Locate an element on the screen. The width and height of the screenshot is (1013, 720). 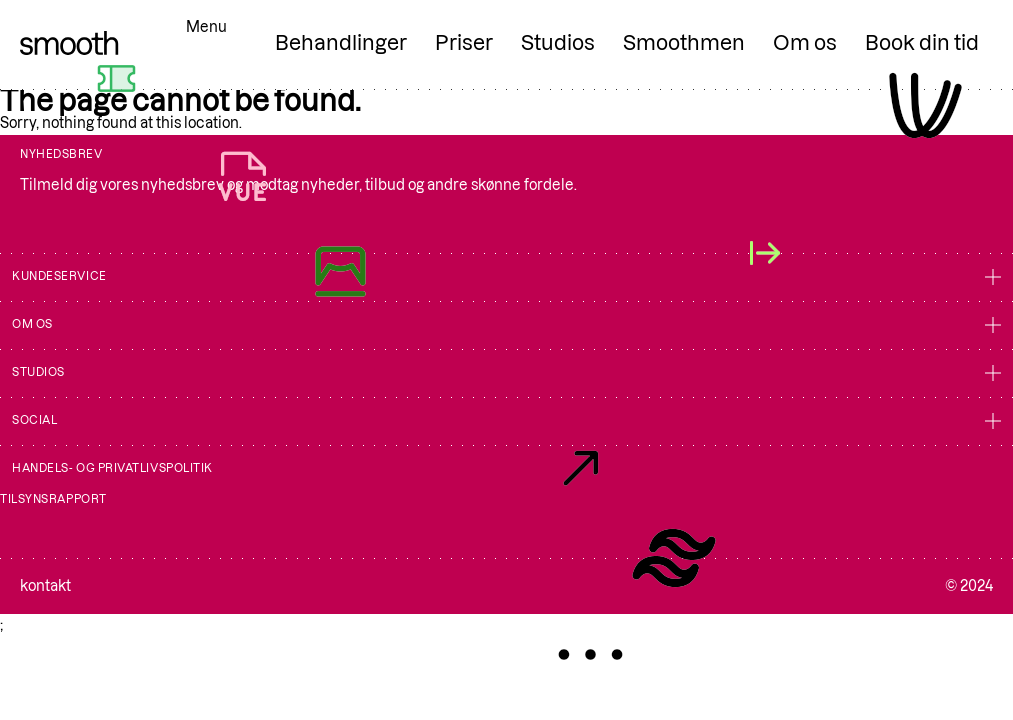
sign out or log out of account is located at coordinates (765, 253).